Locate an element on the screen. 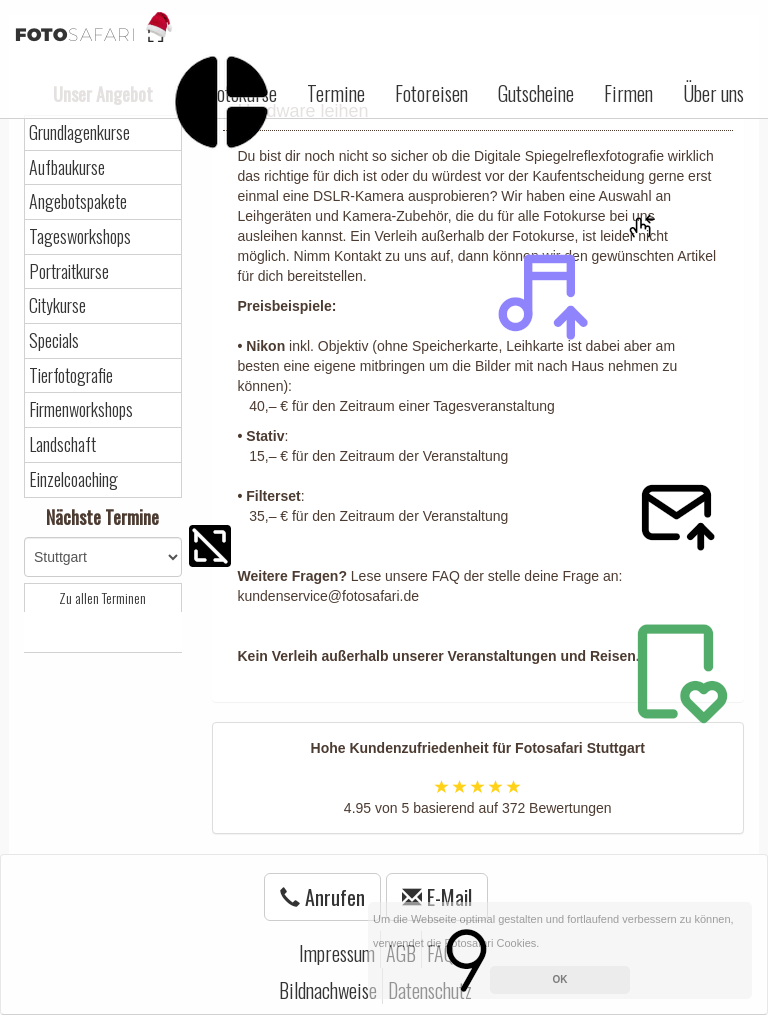 The height and width of the screenshot is (1015, 768). indicates the number nine in a list or sequence is located at coordinates (466, 960).